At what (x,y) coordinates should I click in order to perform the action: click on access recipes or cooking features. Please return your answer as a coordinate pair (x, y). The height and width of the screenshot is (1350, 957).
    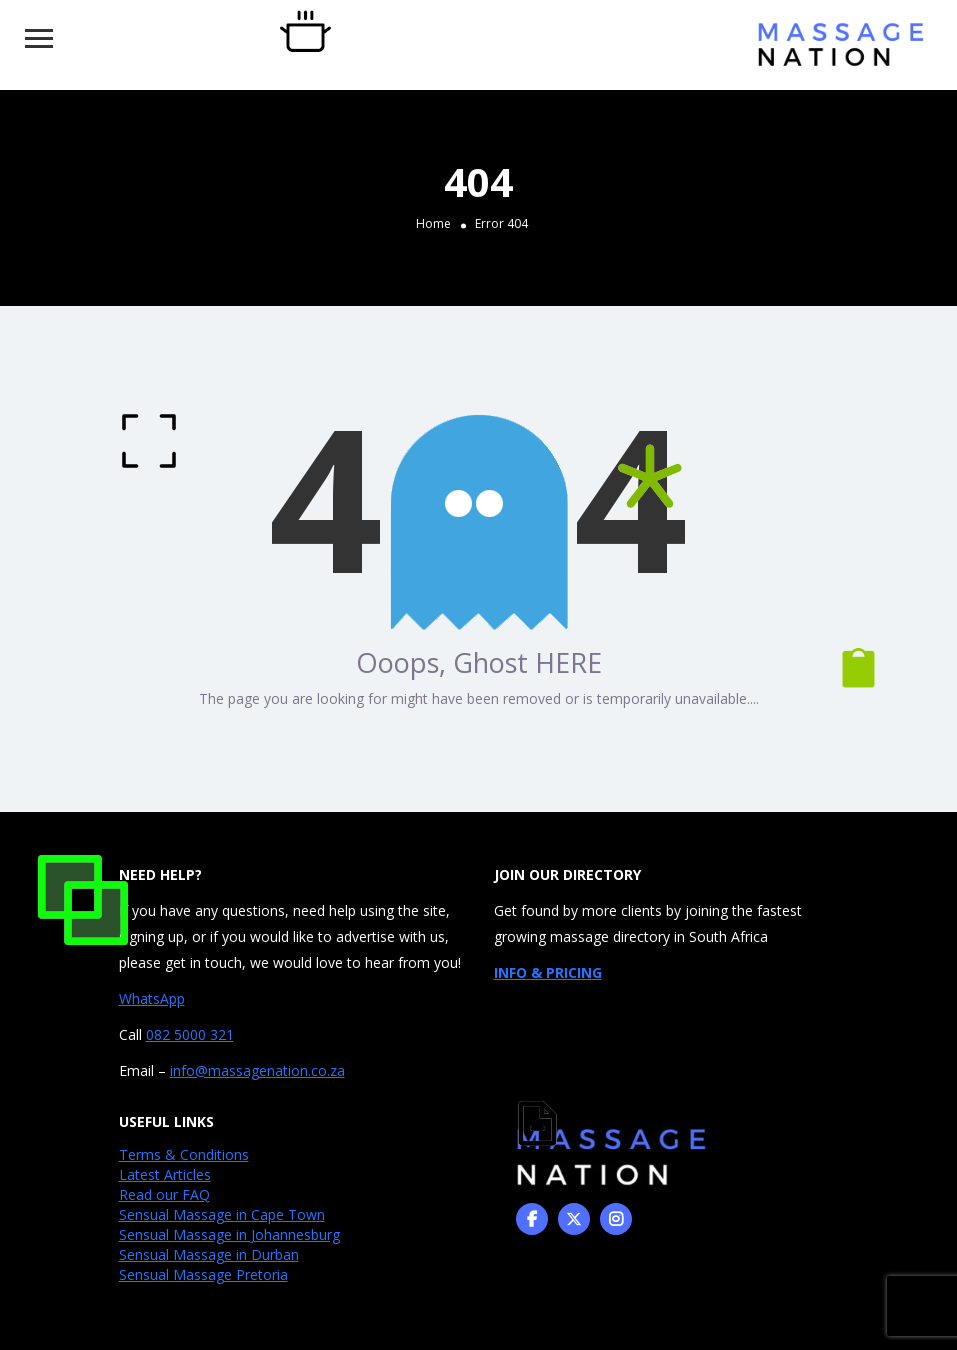
    Looking at the image, I should click on (305, 34).